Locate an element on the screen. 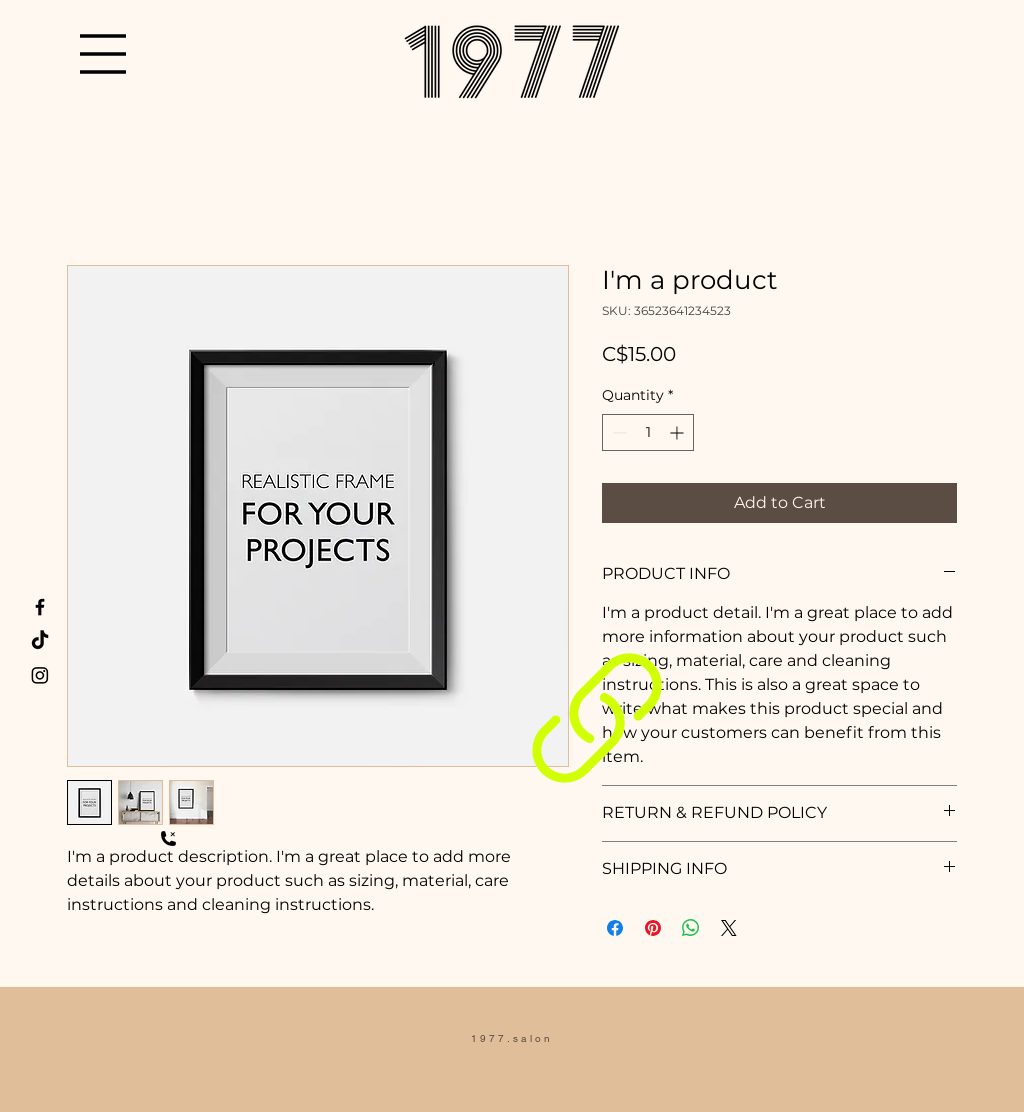 This screenshot has width=1024, height=1112. copy or share a link is located at coordinates (597, 718).